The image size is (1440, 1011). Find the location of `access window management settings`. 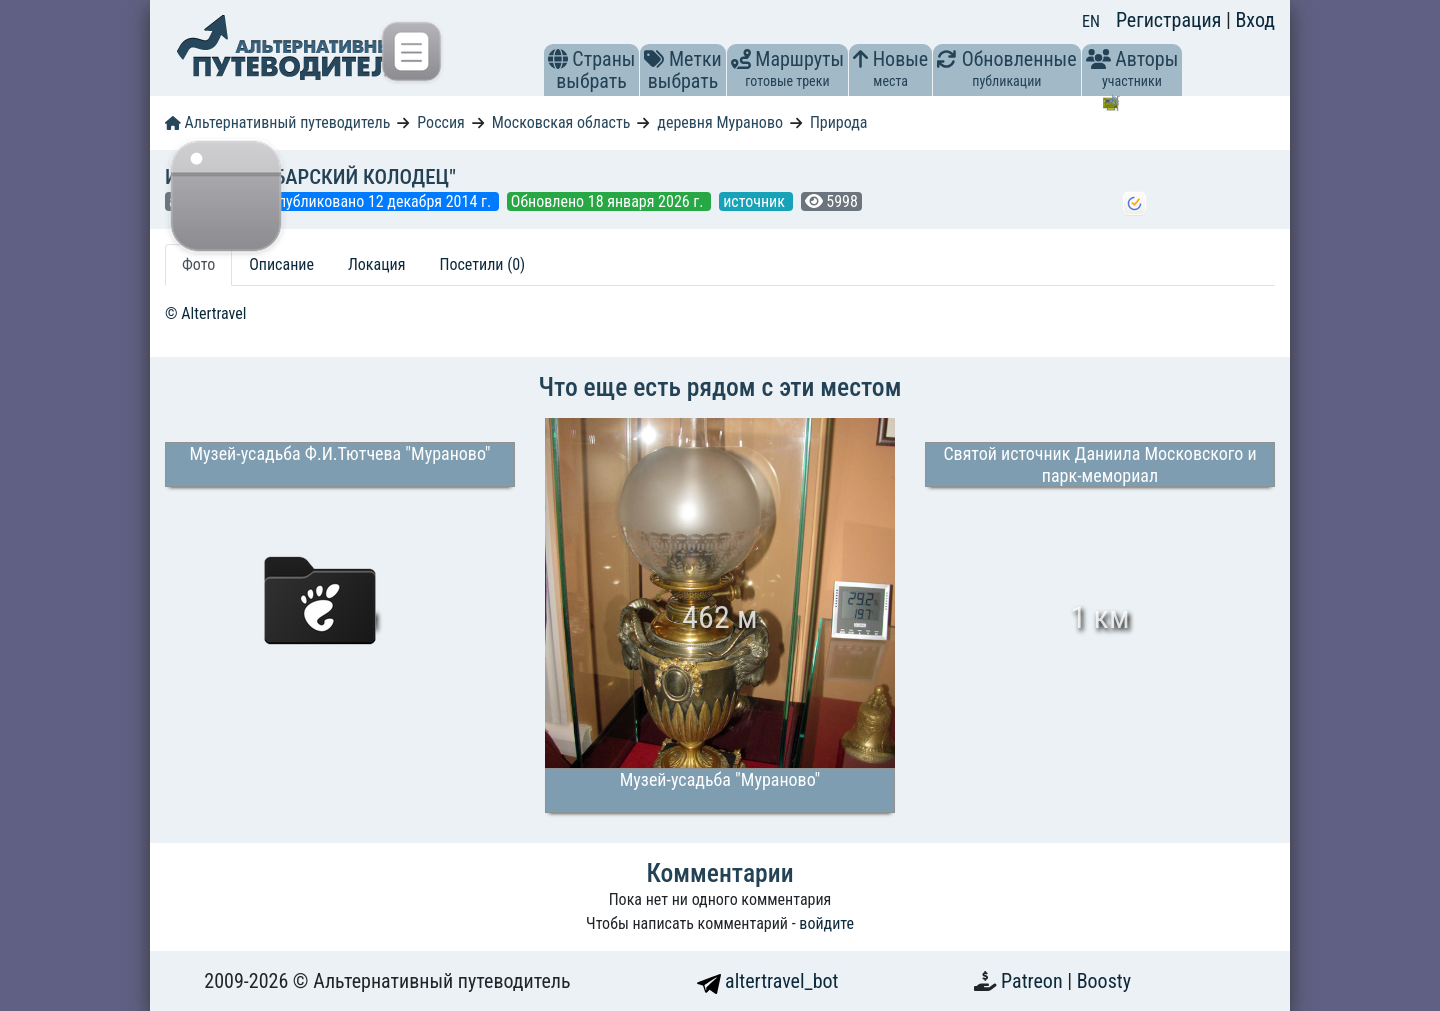

access window management settings is located at coordinates (226, 198).